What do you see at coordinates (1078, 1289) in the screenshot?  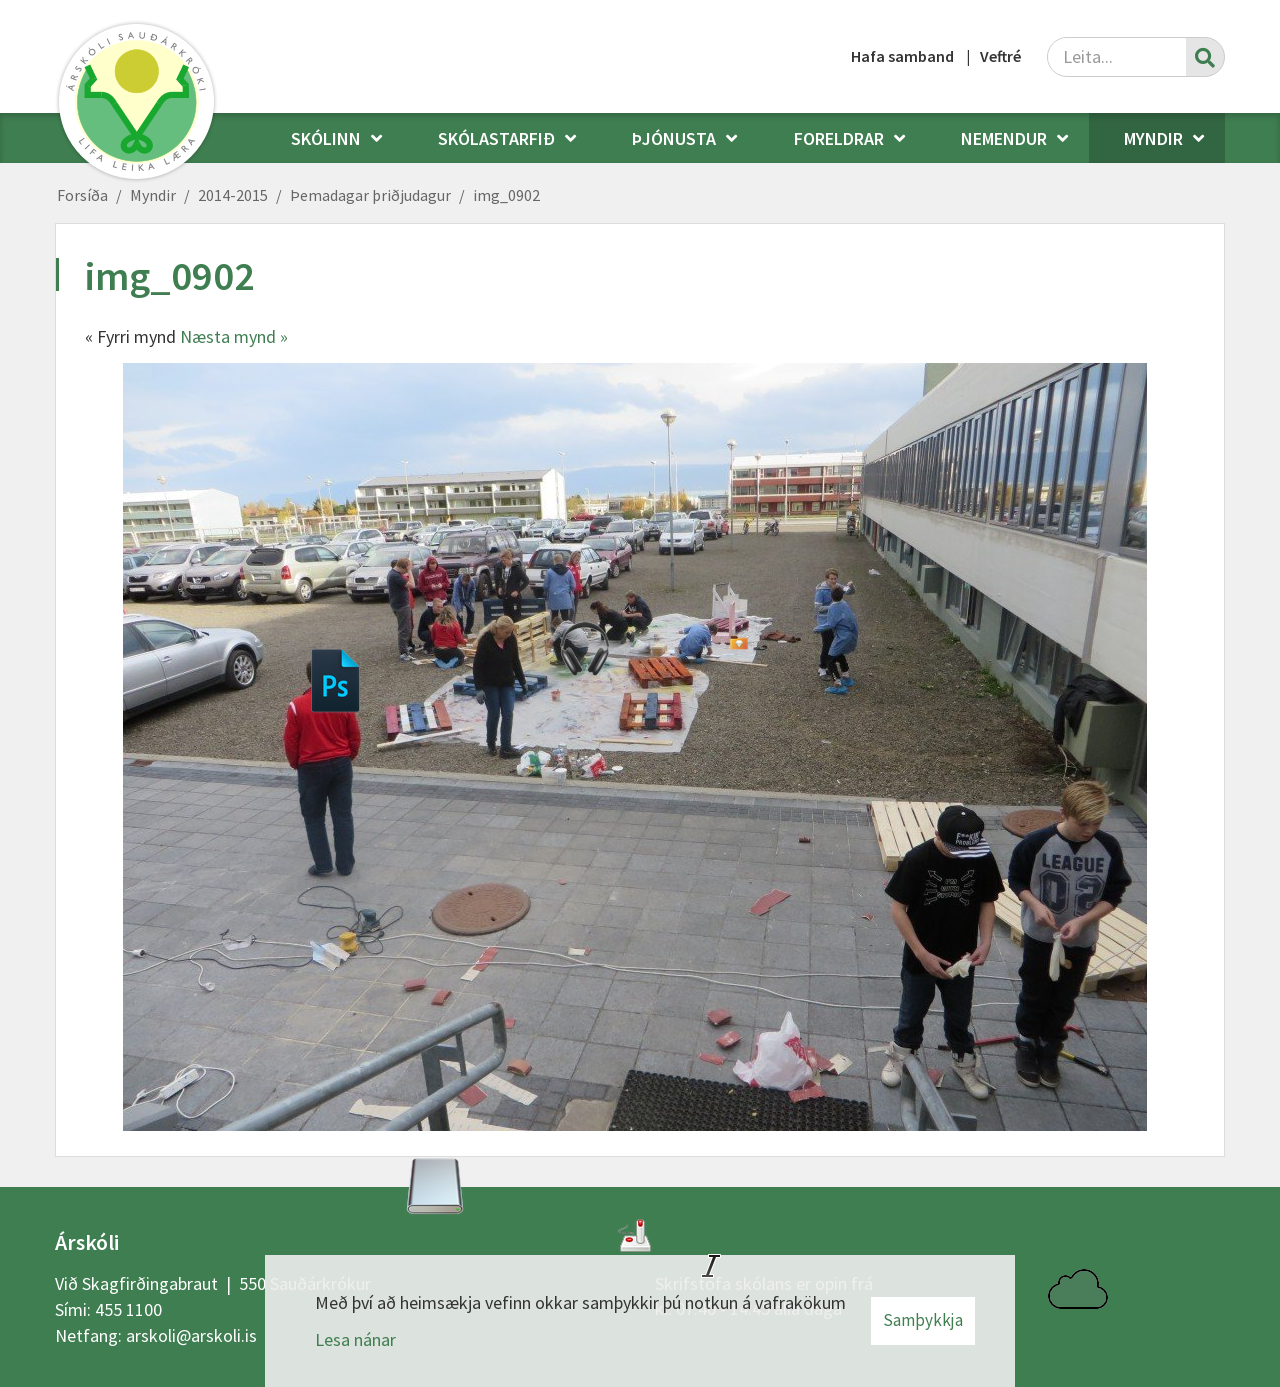 I see `access iCloud storage in sidebar` at bounding box center [1078, 1289].